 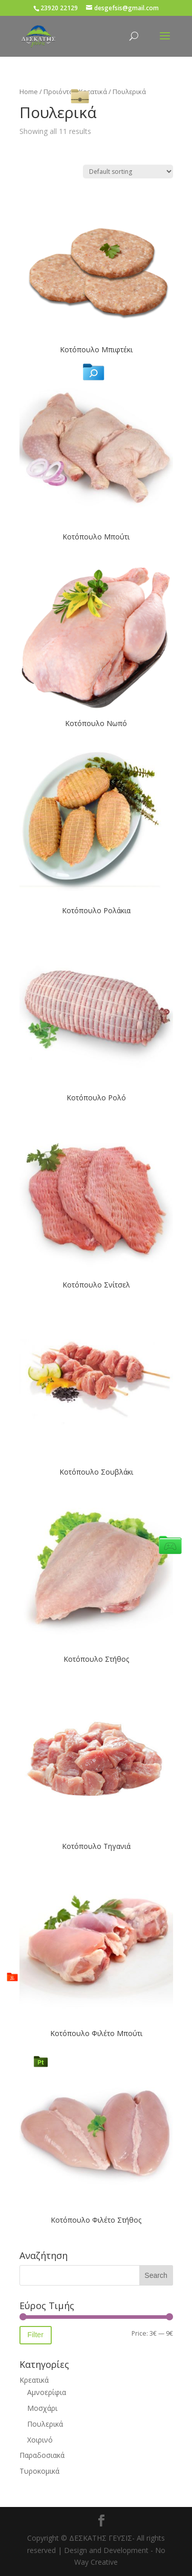 I want to click on open your games folder, so click(x=170, y=1545).